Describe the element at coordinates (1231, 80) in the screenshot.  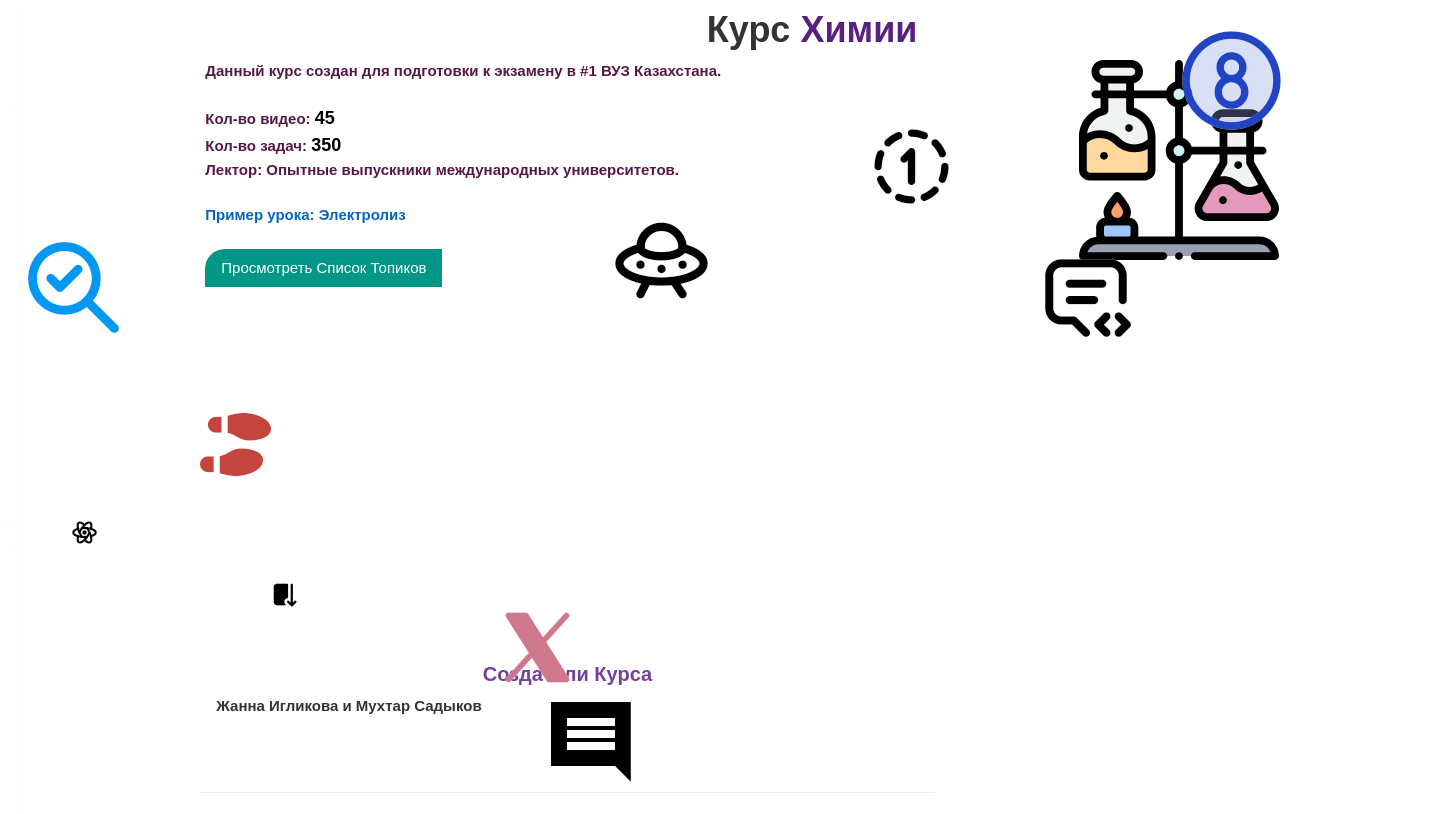
I see `indicates item number eight in a list or sequence` at that location.